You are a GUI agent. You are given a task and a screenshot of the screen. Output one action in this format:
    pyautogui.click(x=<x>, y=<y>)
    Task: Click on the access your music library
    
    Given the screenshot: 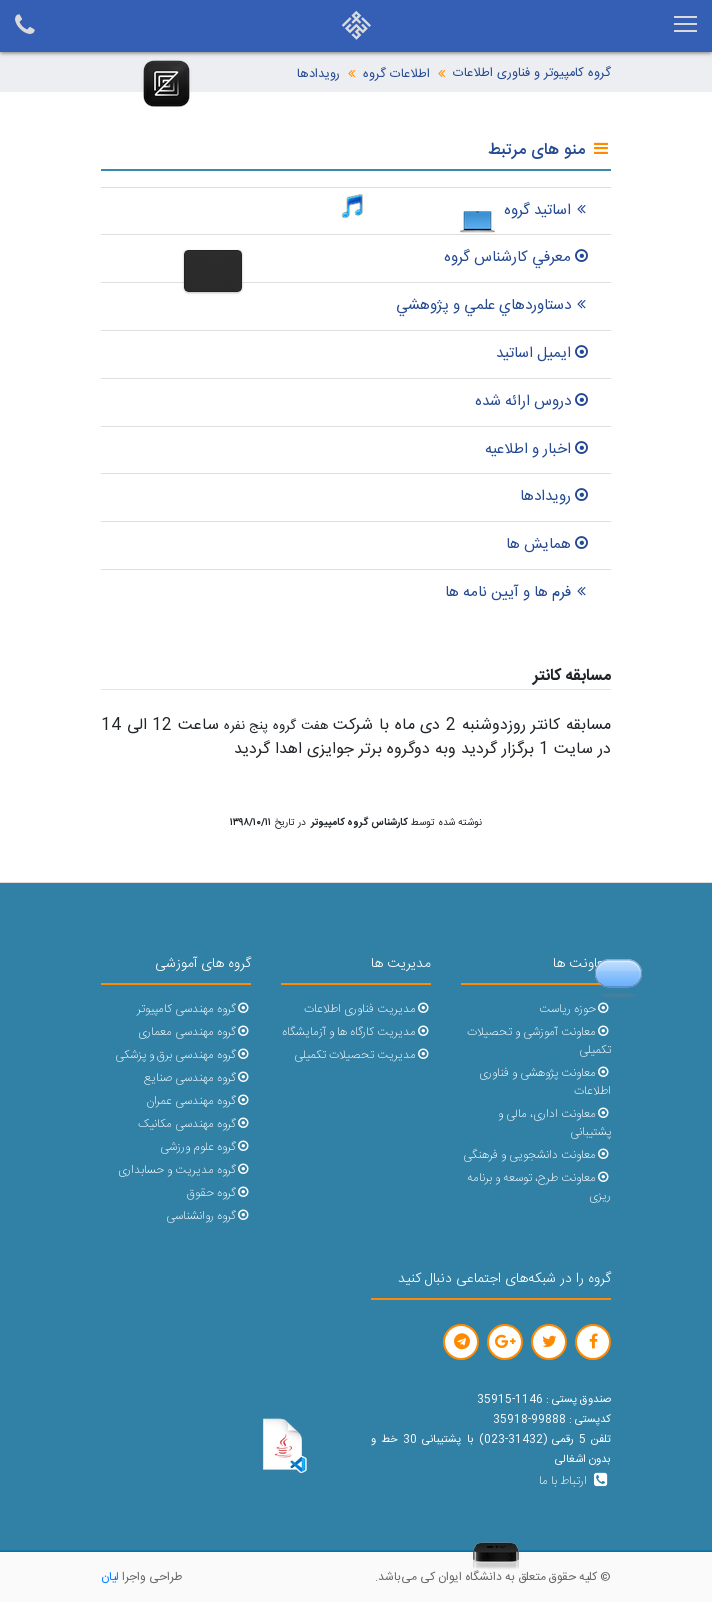 What is the action you would take?
    pyautogui.click(x=353, y=206)
    